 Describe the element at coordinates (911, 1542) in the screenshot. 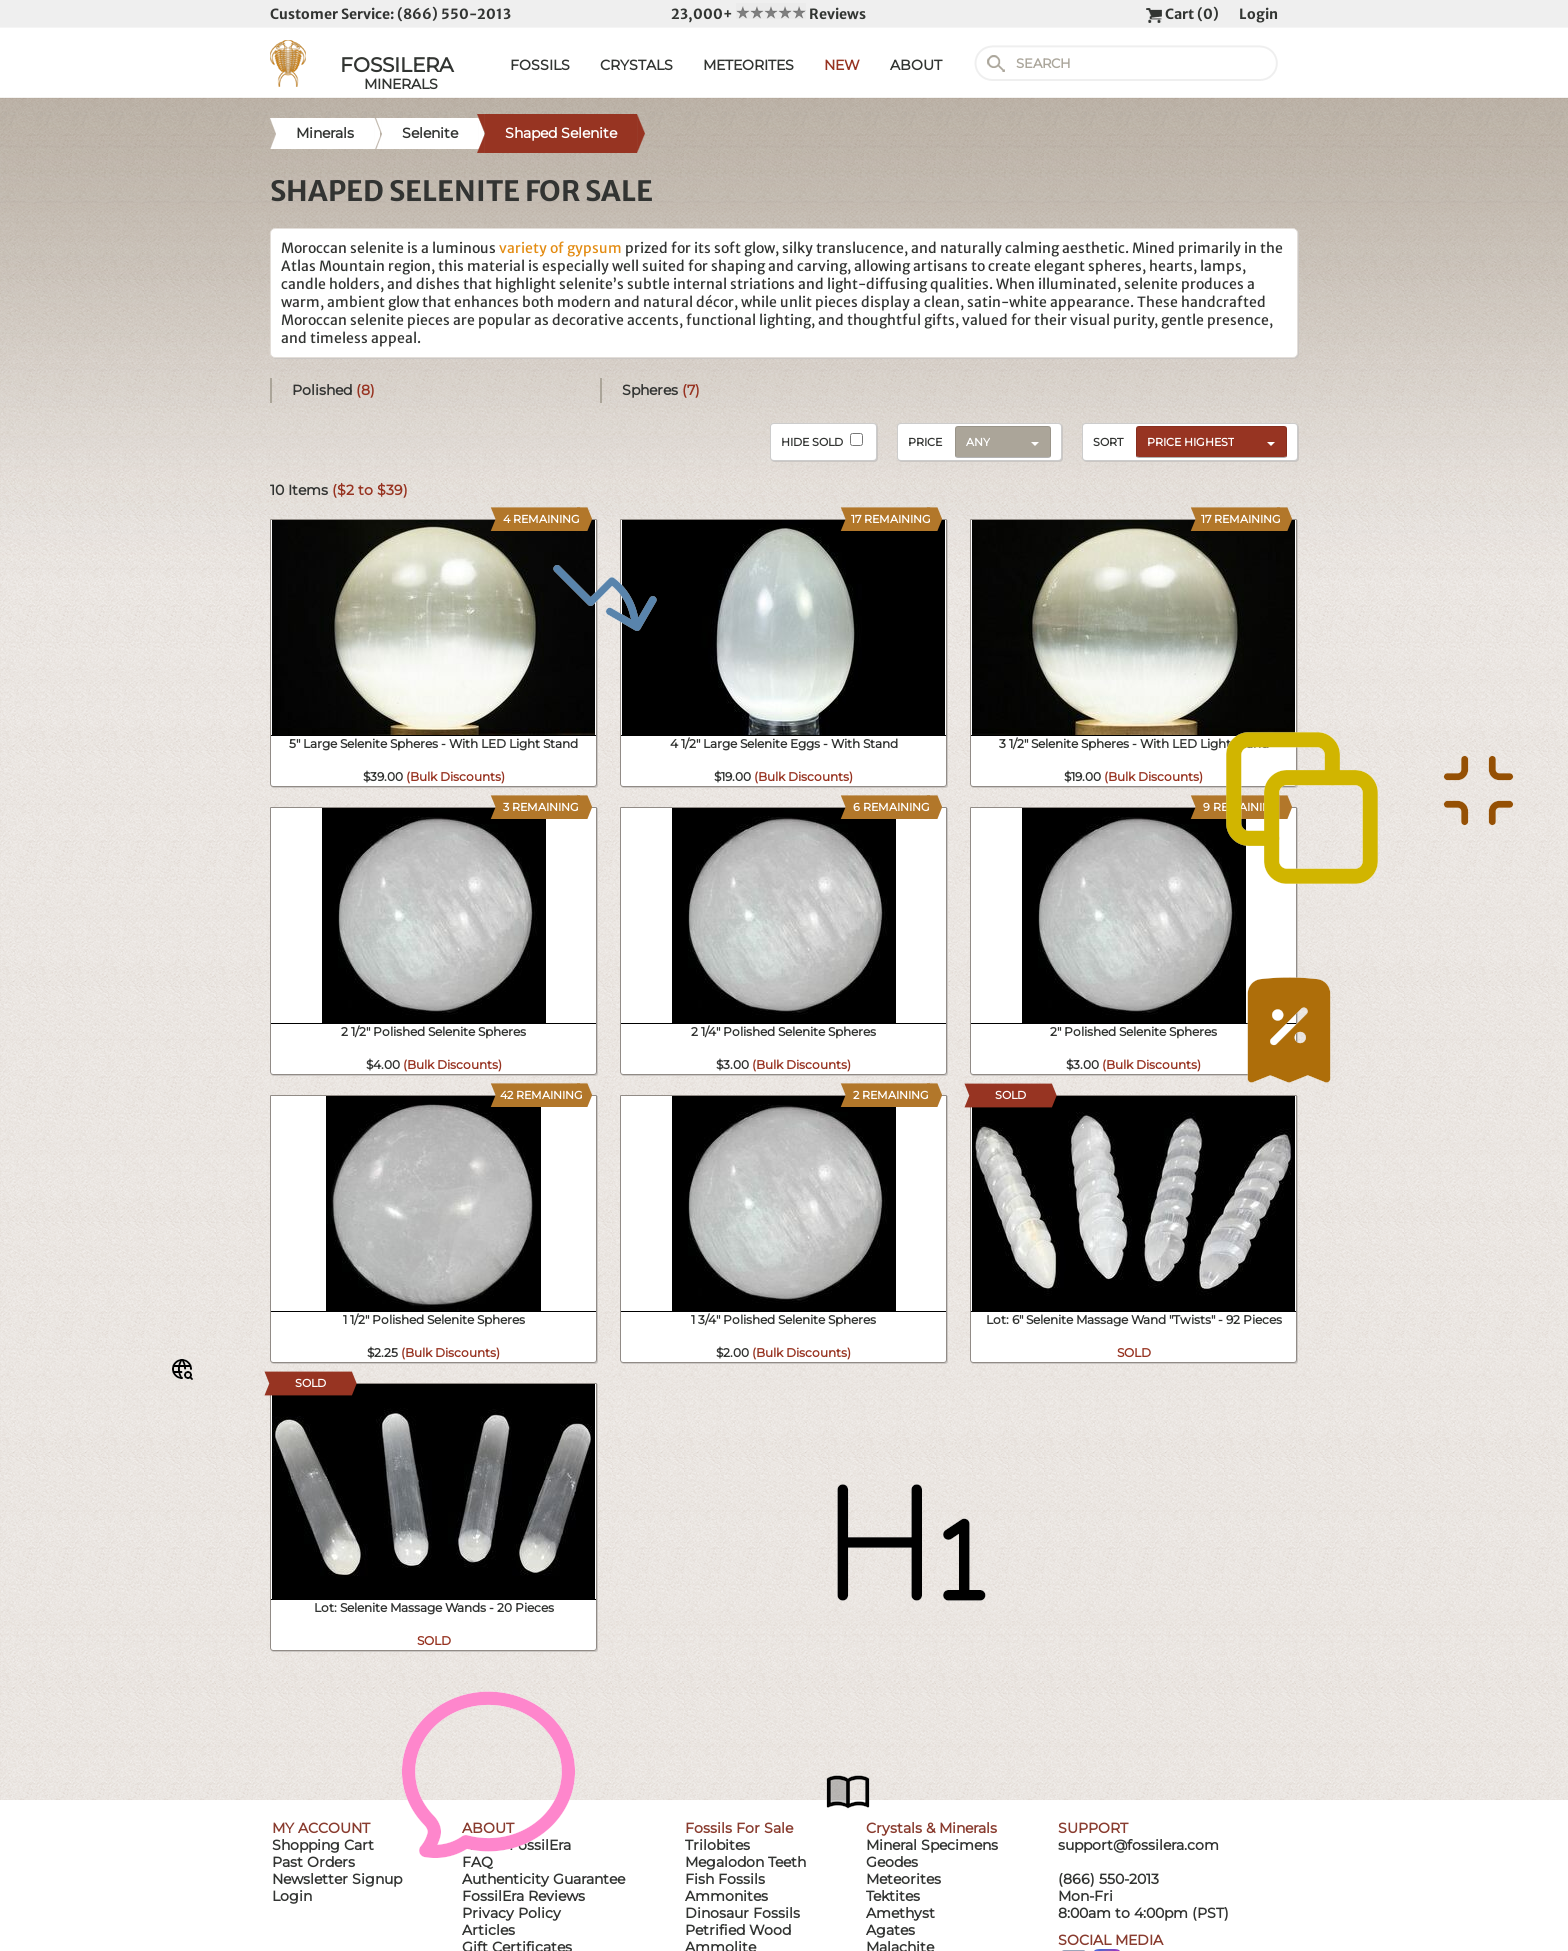

I see `format text as a primary heading` at that location.